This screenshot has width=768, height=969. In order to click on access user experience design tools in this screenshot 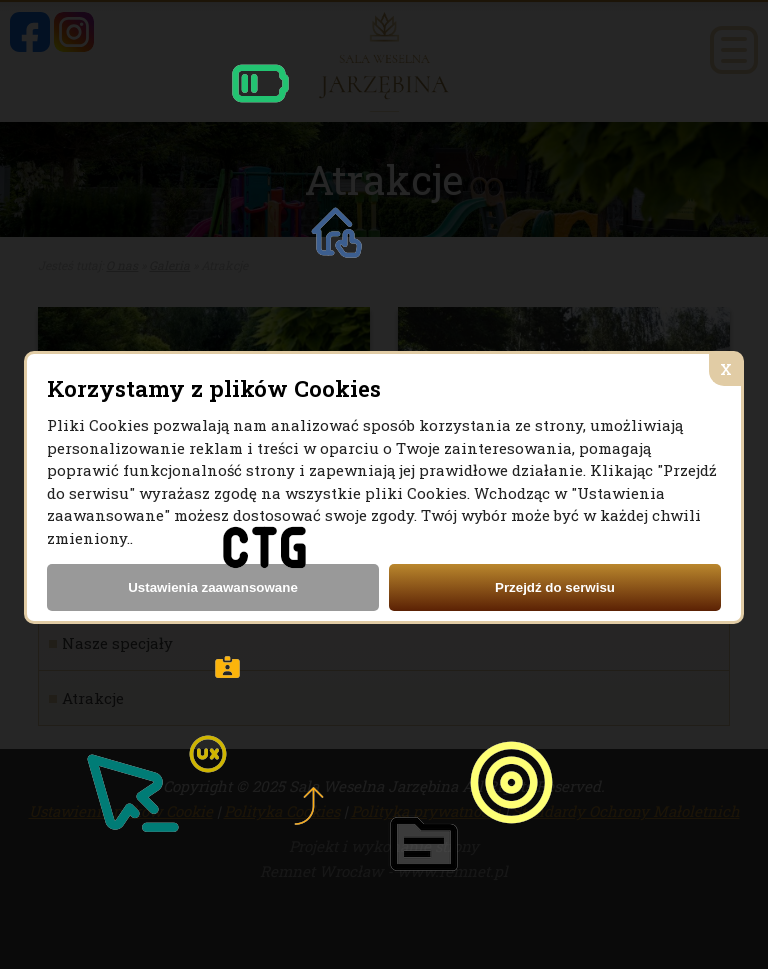, I will do `click(208, 754)`.